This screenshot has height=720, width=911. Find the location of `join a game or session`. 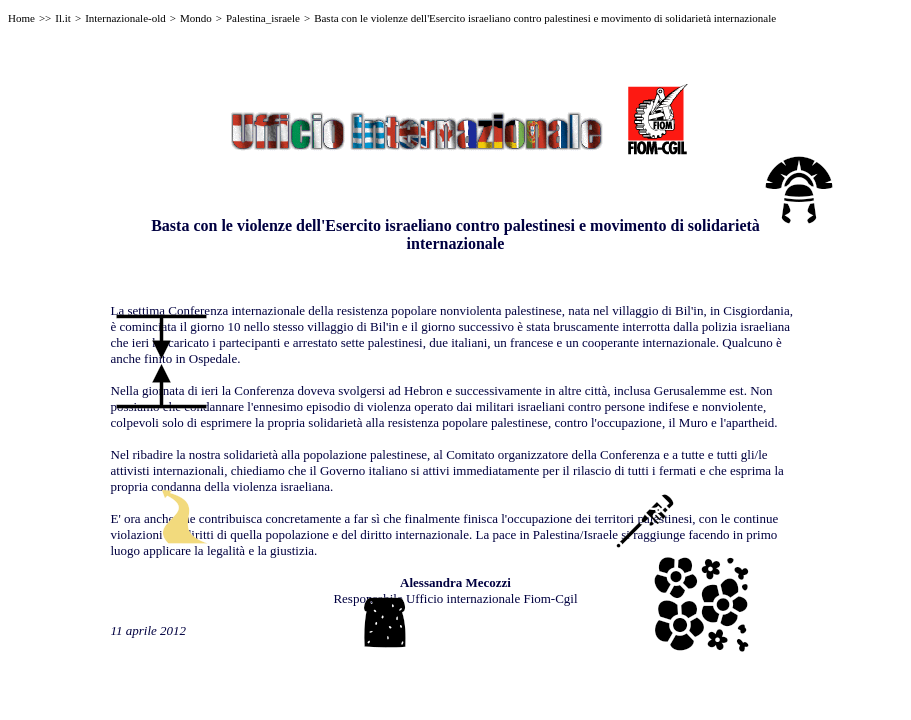

join a game or session is located at coordinates (161, 361).